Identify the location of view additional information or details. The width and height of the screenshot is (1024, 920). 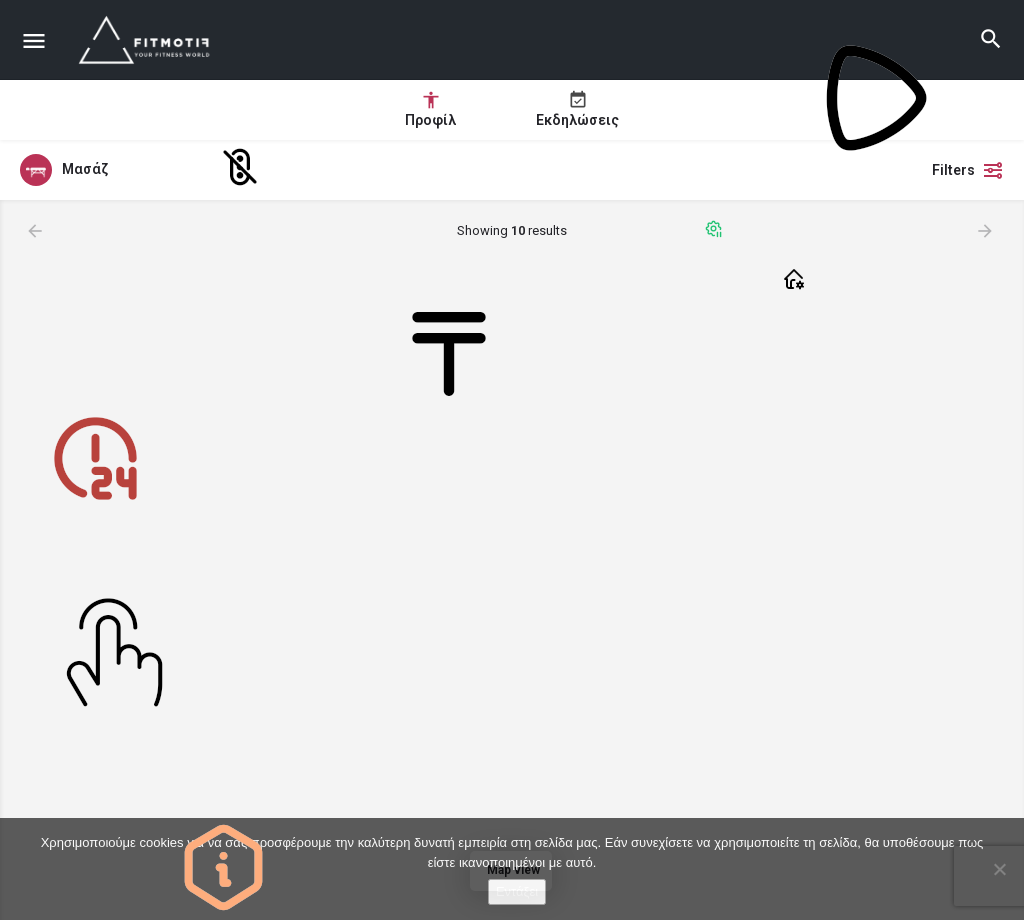
(223, 867).